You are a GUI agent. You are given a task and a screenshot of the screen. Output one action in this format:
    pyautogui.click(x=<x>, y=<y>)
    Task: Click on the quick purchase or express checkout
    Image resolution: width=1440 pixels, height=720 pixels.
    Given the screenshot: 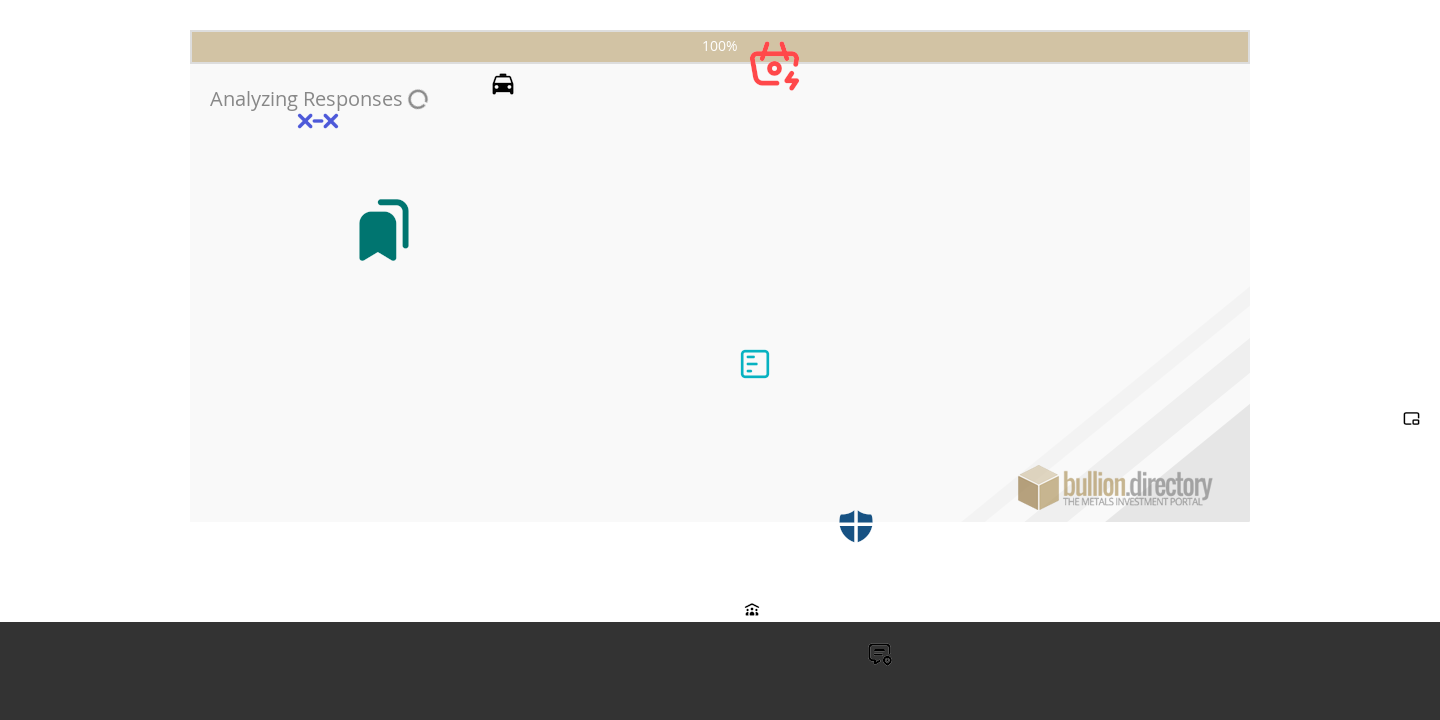 What is the action you would take?
    pyautogui.click(x=774, y=63)
    